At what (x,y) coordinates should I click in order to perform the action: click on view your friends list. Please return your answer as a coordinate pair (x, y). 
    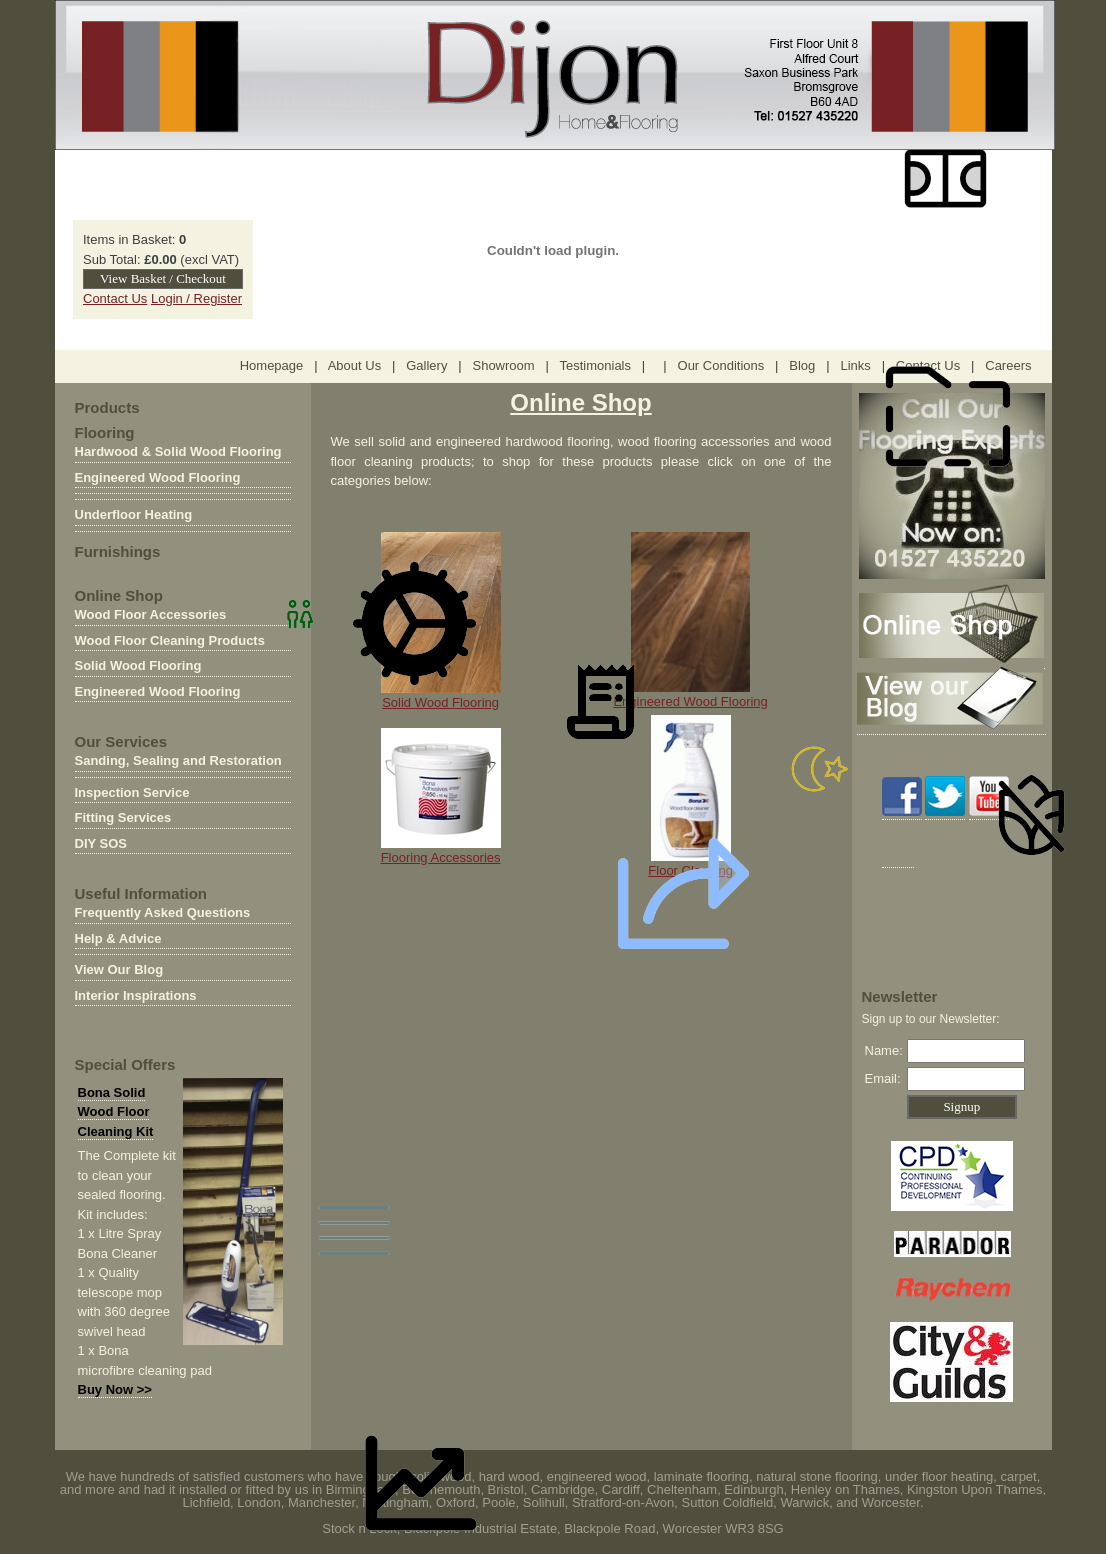
    Looking at the image, I should click on (299, 613).